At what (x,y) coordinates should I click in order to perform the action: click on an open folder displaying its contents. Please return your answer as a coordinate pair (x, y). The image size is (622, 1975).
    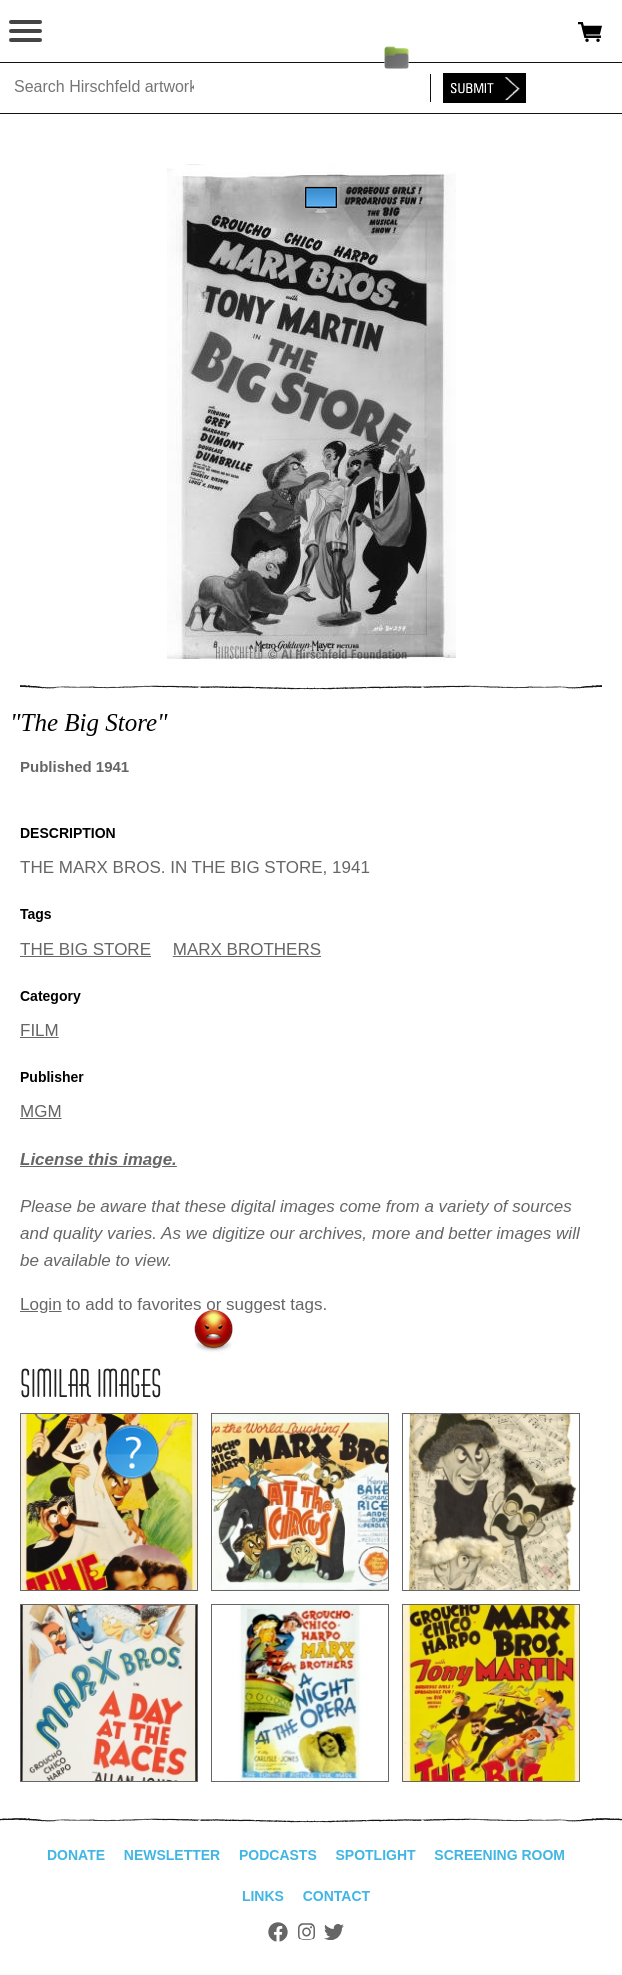
    Looking at the image, I should click on (396, 57).